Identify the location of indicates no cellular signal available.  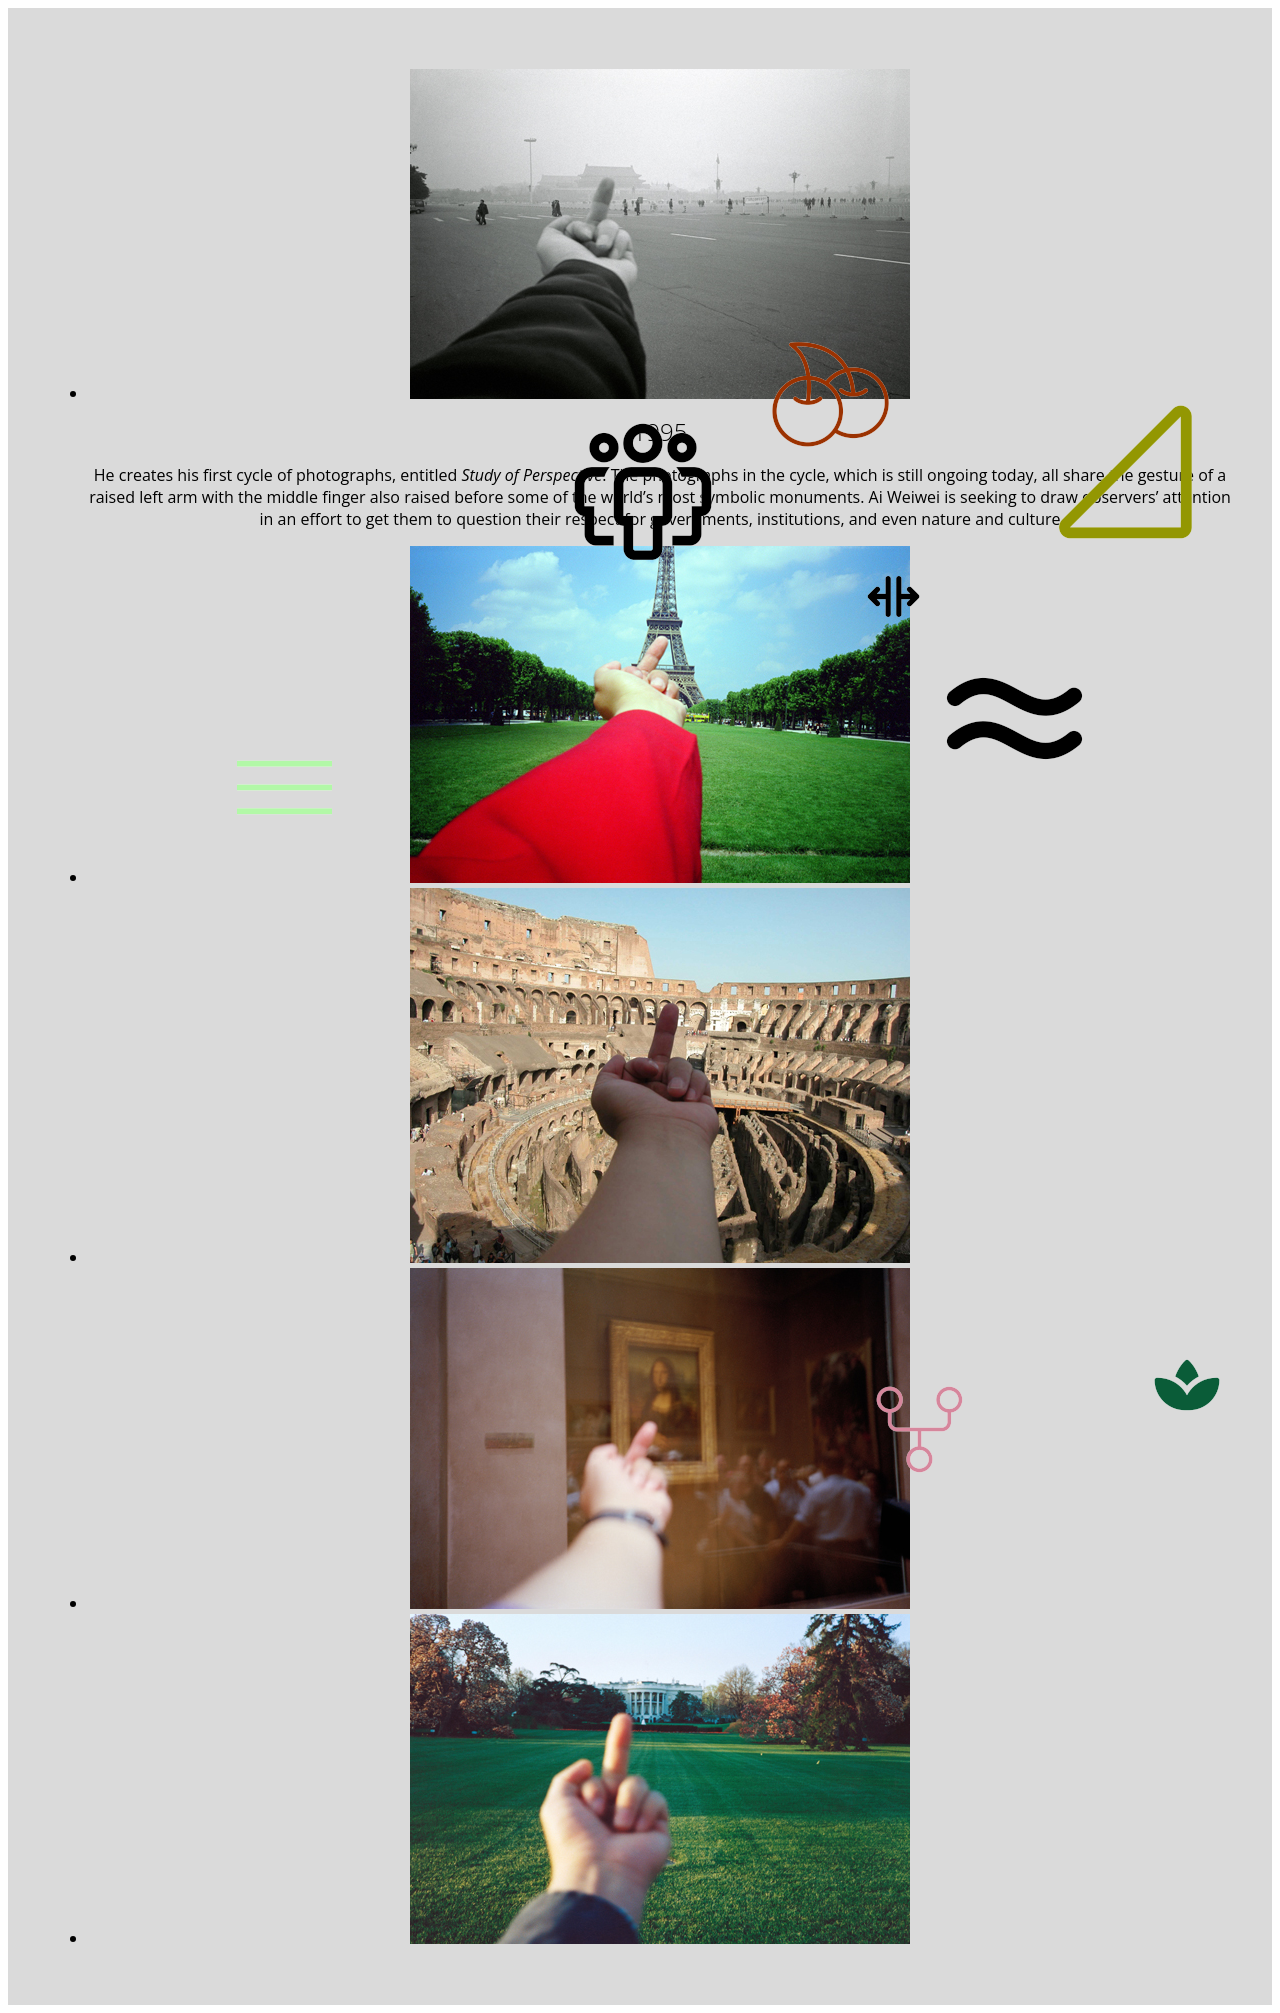
(1136, 477).